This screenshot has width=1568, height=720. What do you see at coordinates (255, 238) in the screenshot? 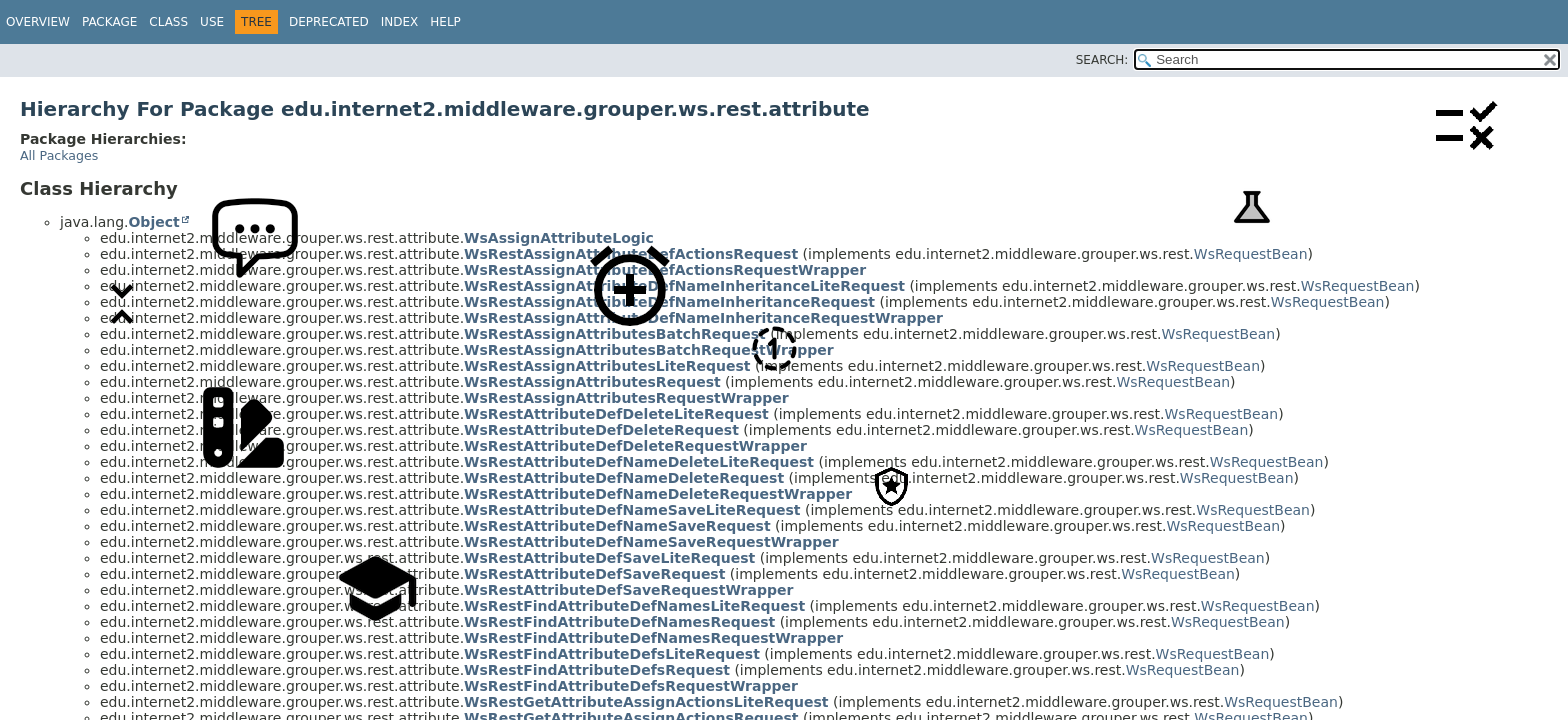
I see `open chat or messaging` at bounding box center [255, 238].